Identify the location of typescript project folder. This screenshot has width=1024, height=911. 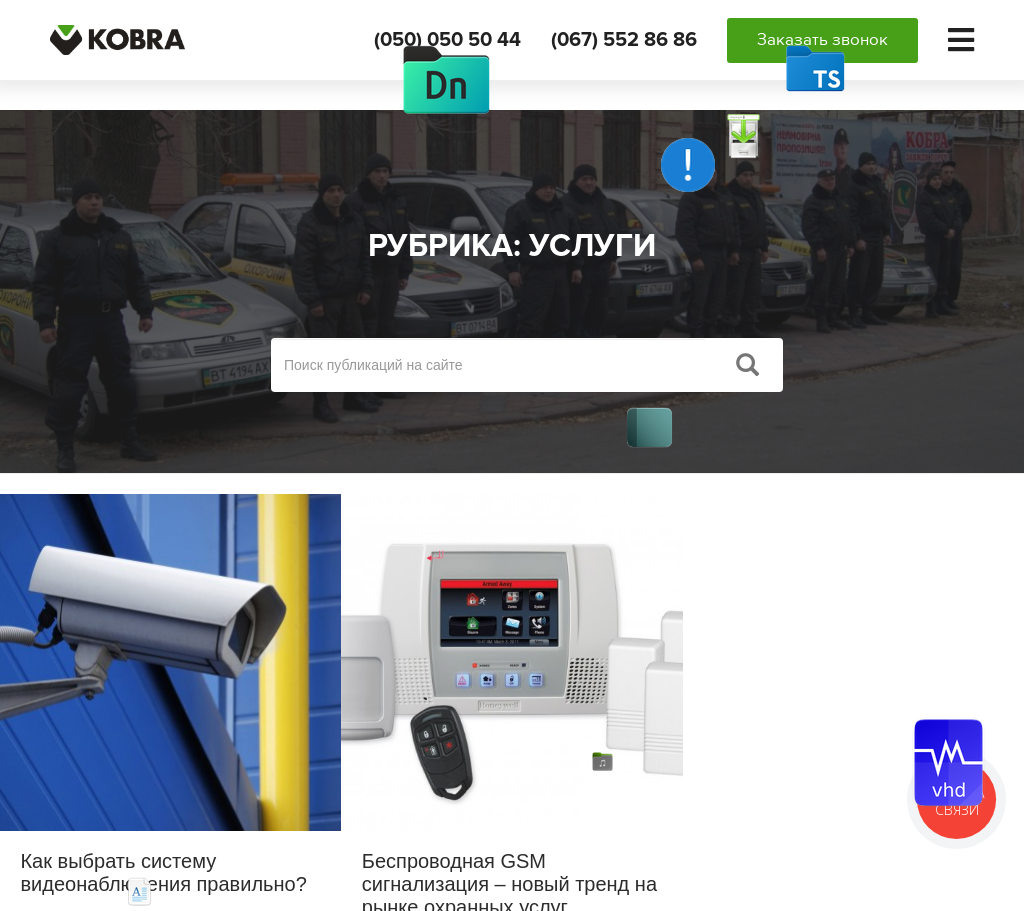
(815, 70).